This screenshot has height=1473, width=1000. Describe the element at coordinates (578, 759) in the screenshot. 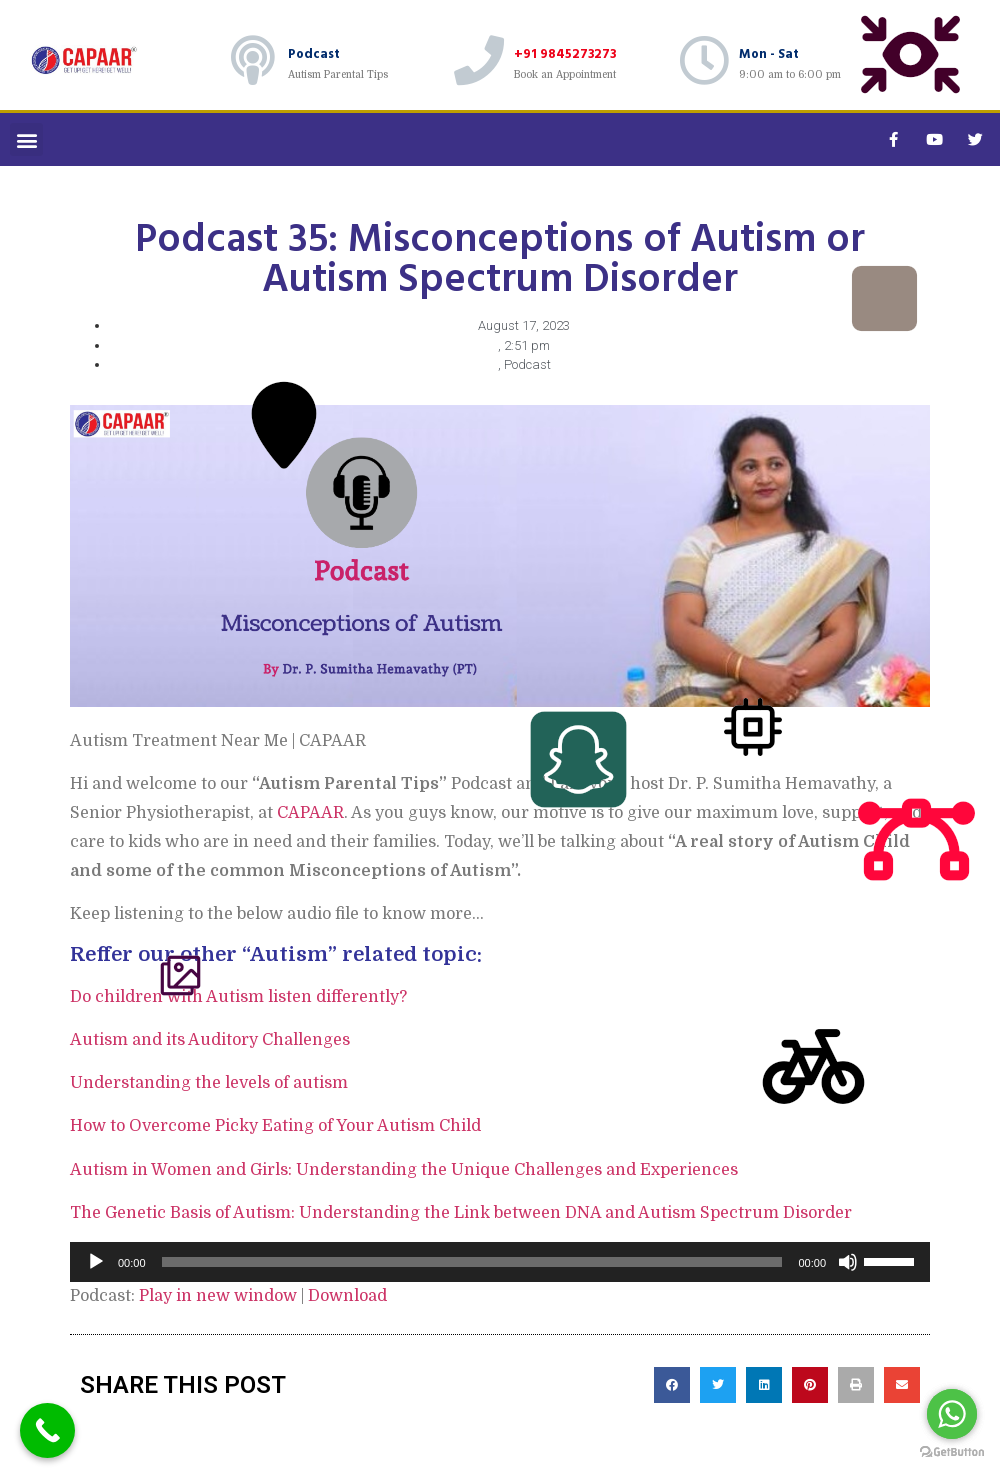

I see `open snapchat app` at that location.